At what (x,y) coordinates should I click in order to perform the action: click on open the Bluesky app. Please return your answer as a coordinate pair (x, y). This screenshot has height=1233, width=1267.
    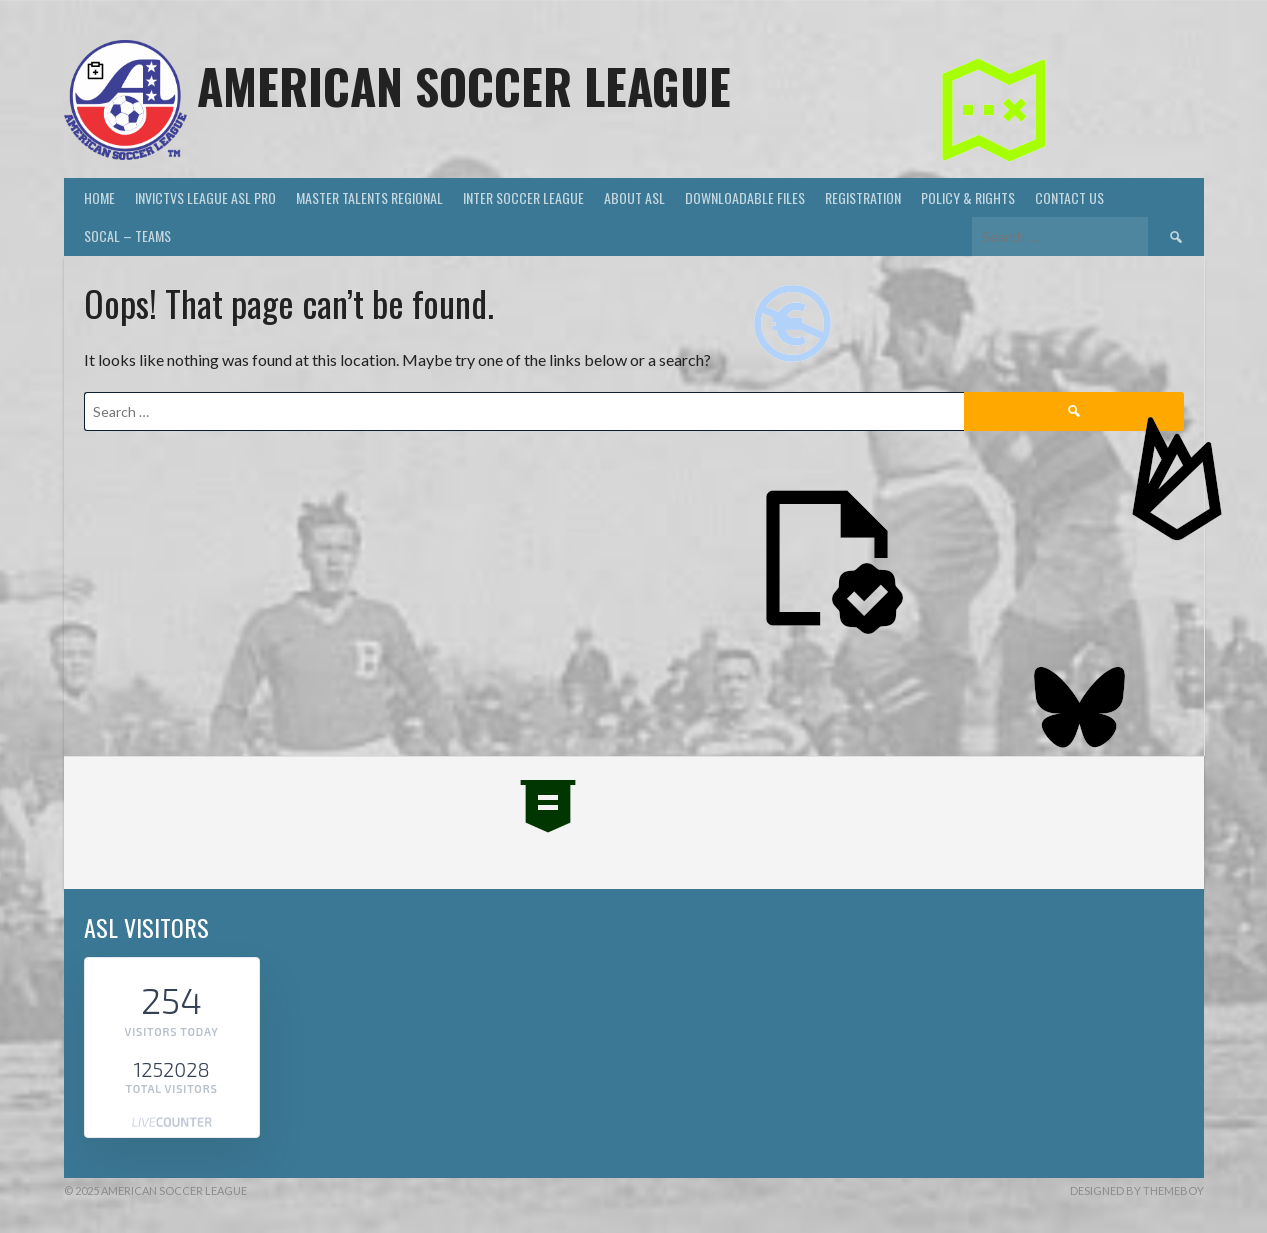
    Looking at the image, I should click on (1079, 705).